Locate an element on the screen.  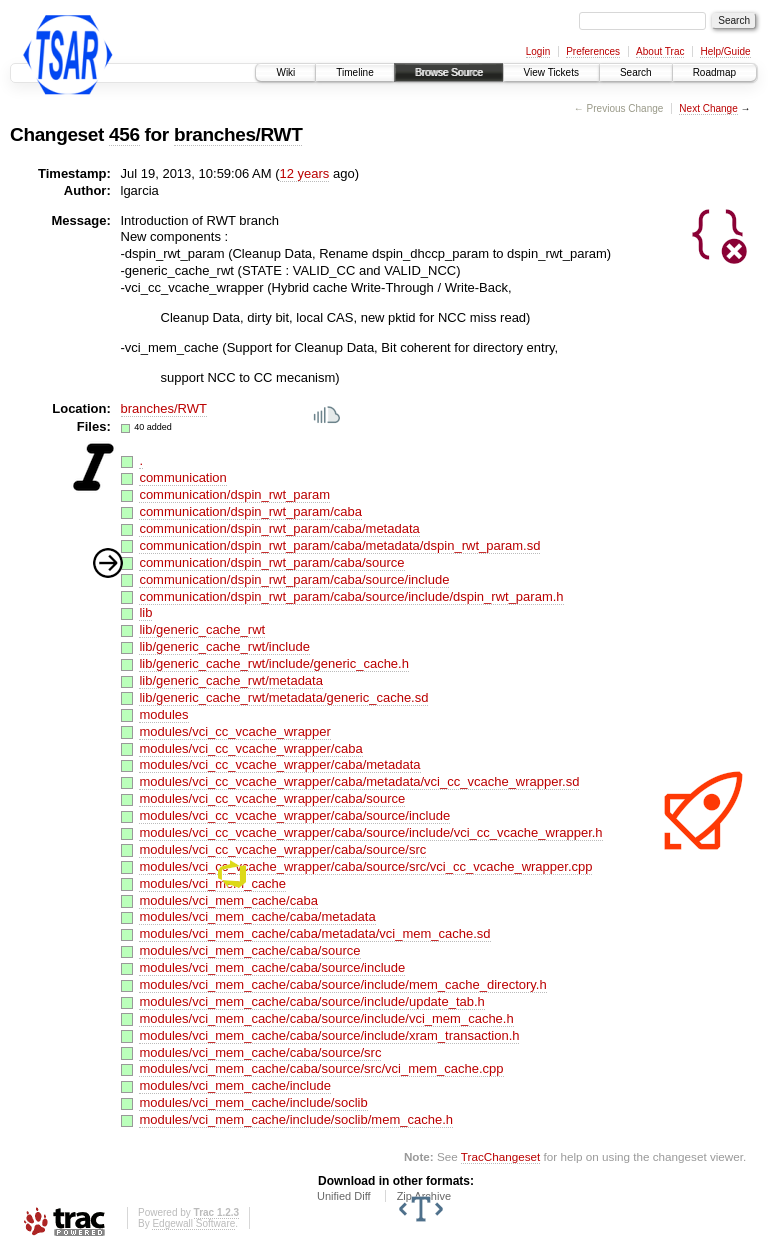
open azure devops integration is located at coordinates (232, 874).